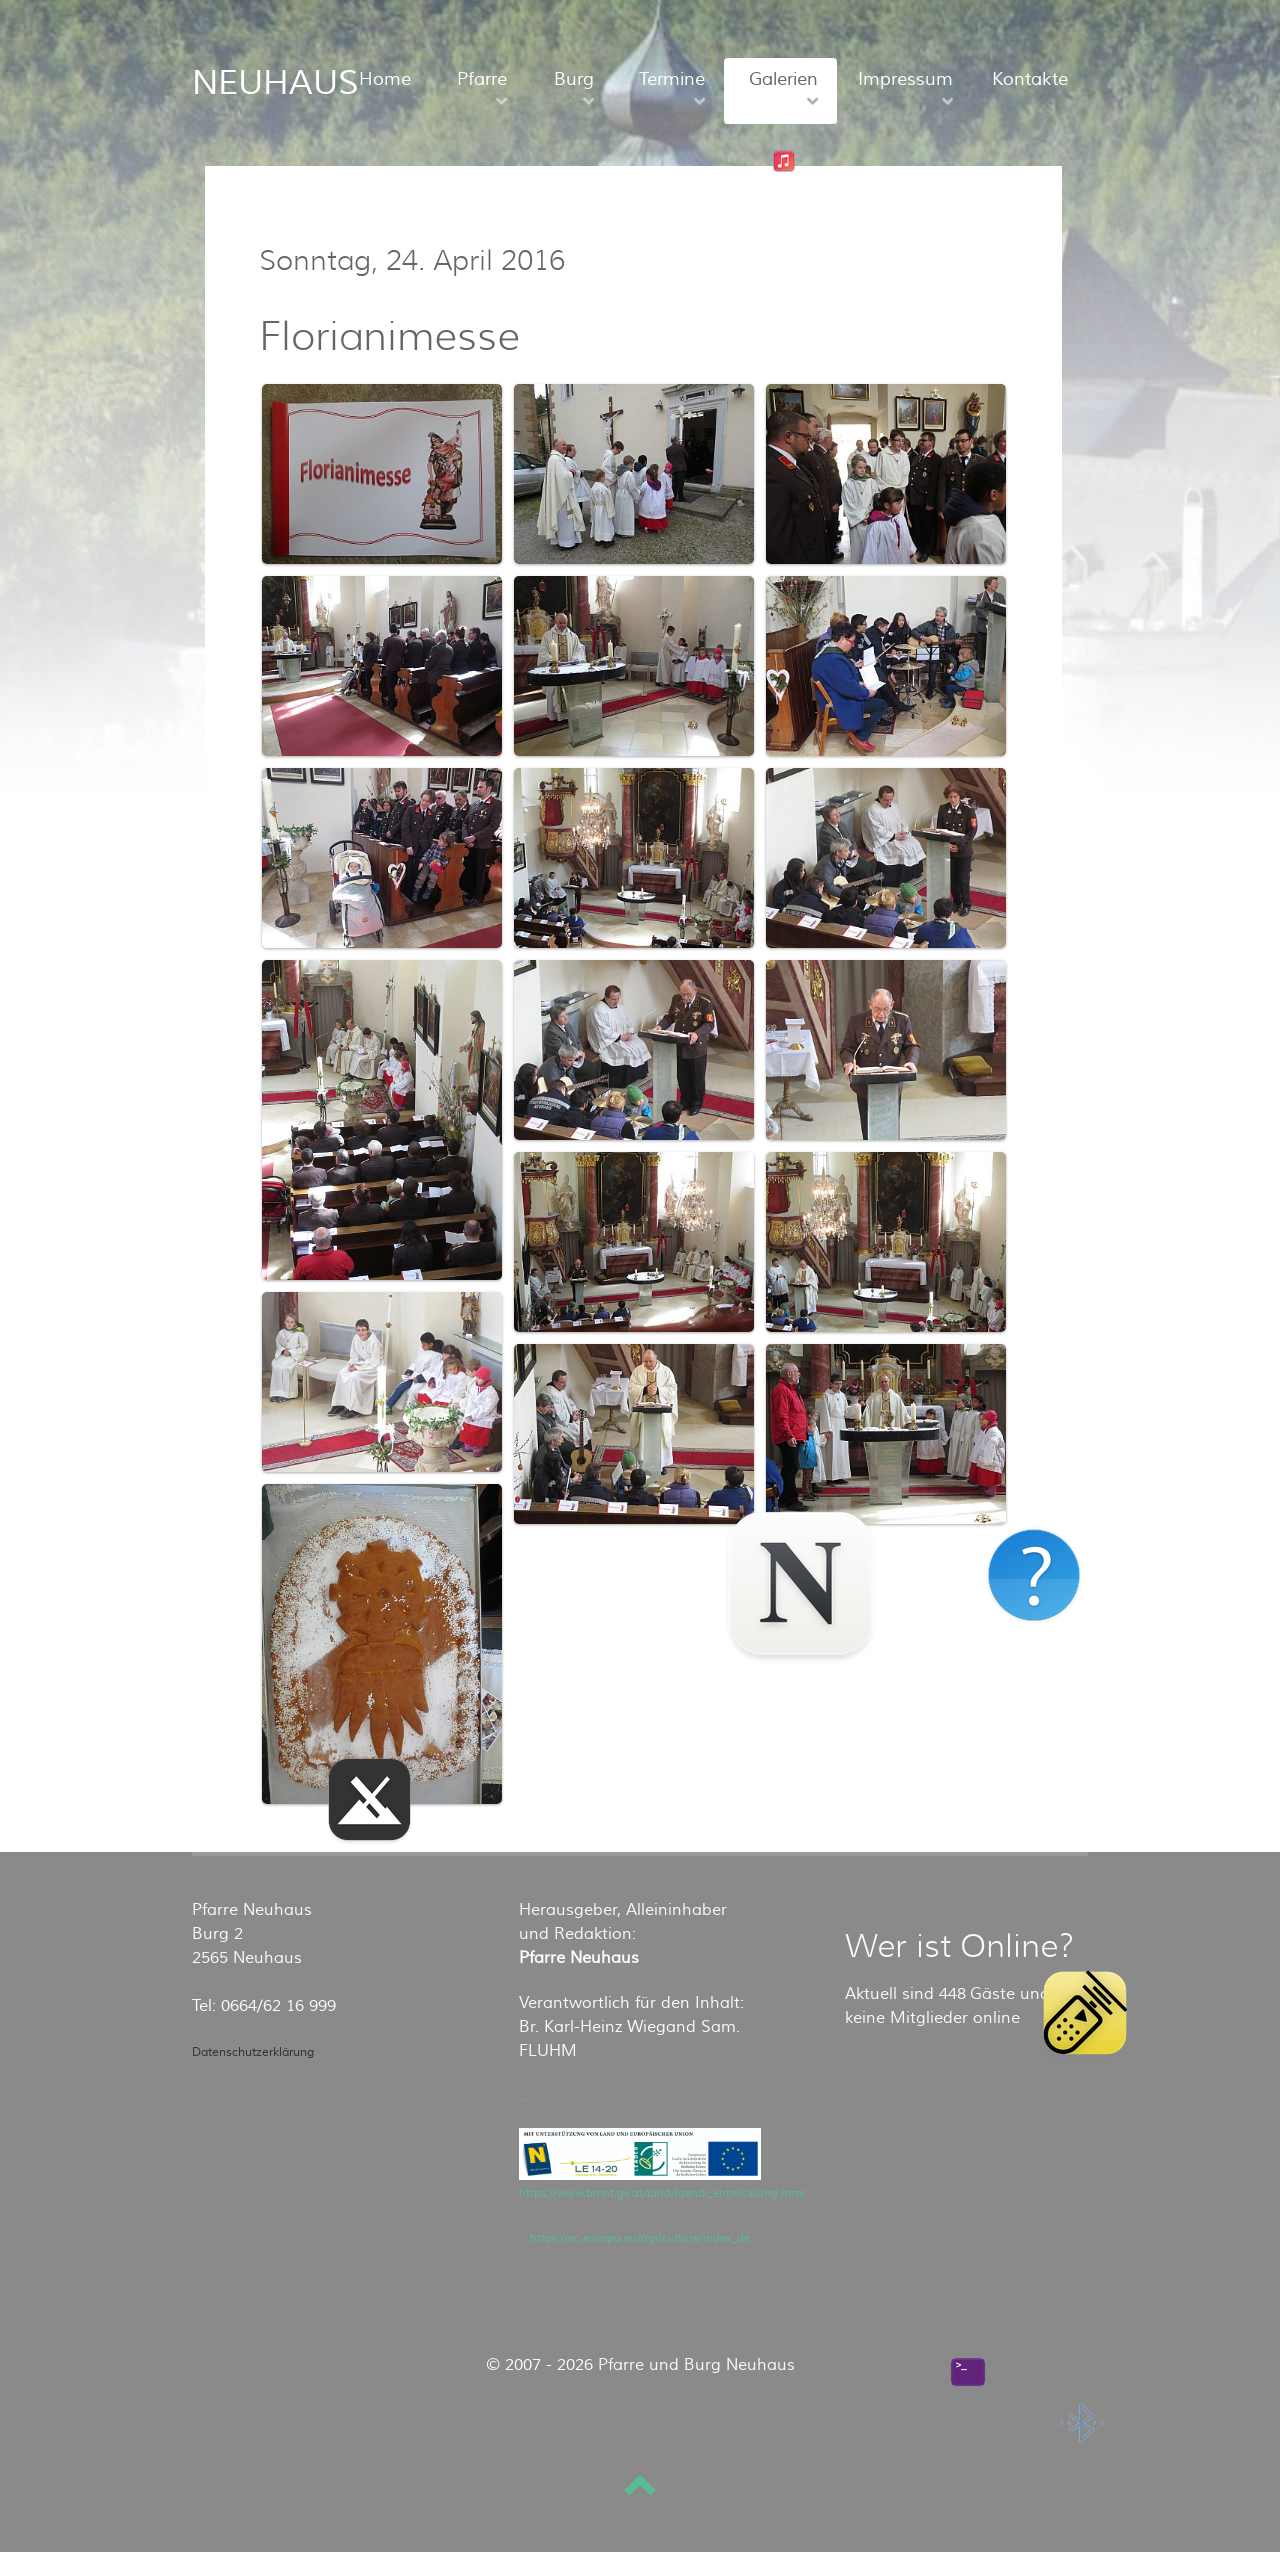 This screenshot has height=2552, width=1280. Describe the element at coordinates (1085, 2013) in the screenshot. I see `open community remote app` at that location.